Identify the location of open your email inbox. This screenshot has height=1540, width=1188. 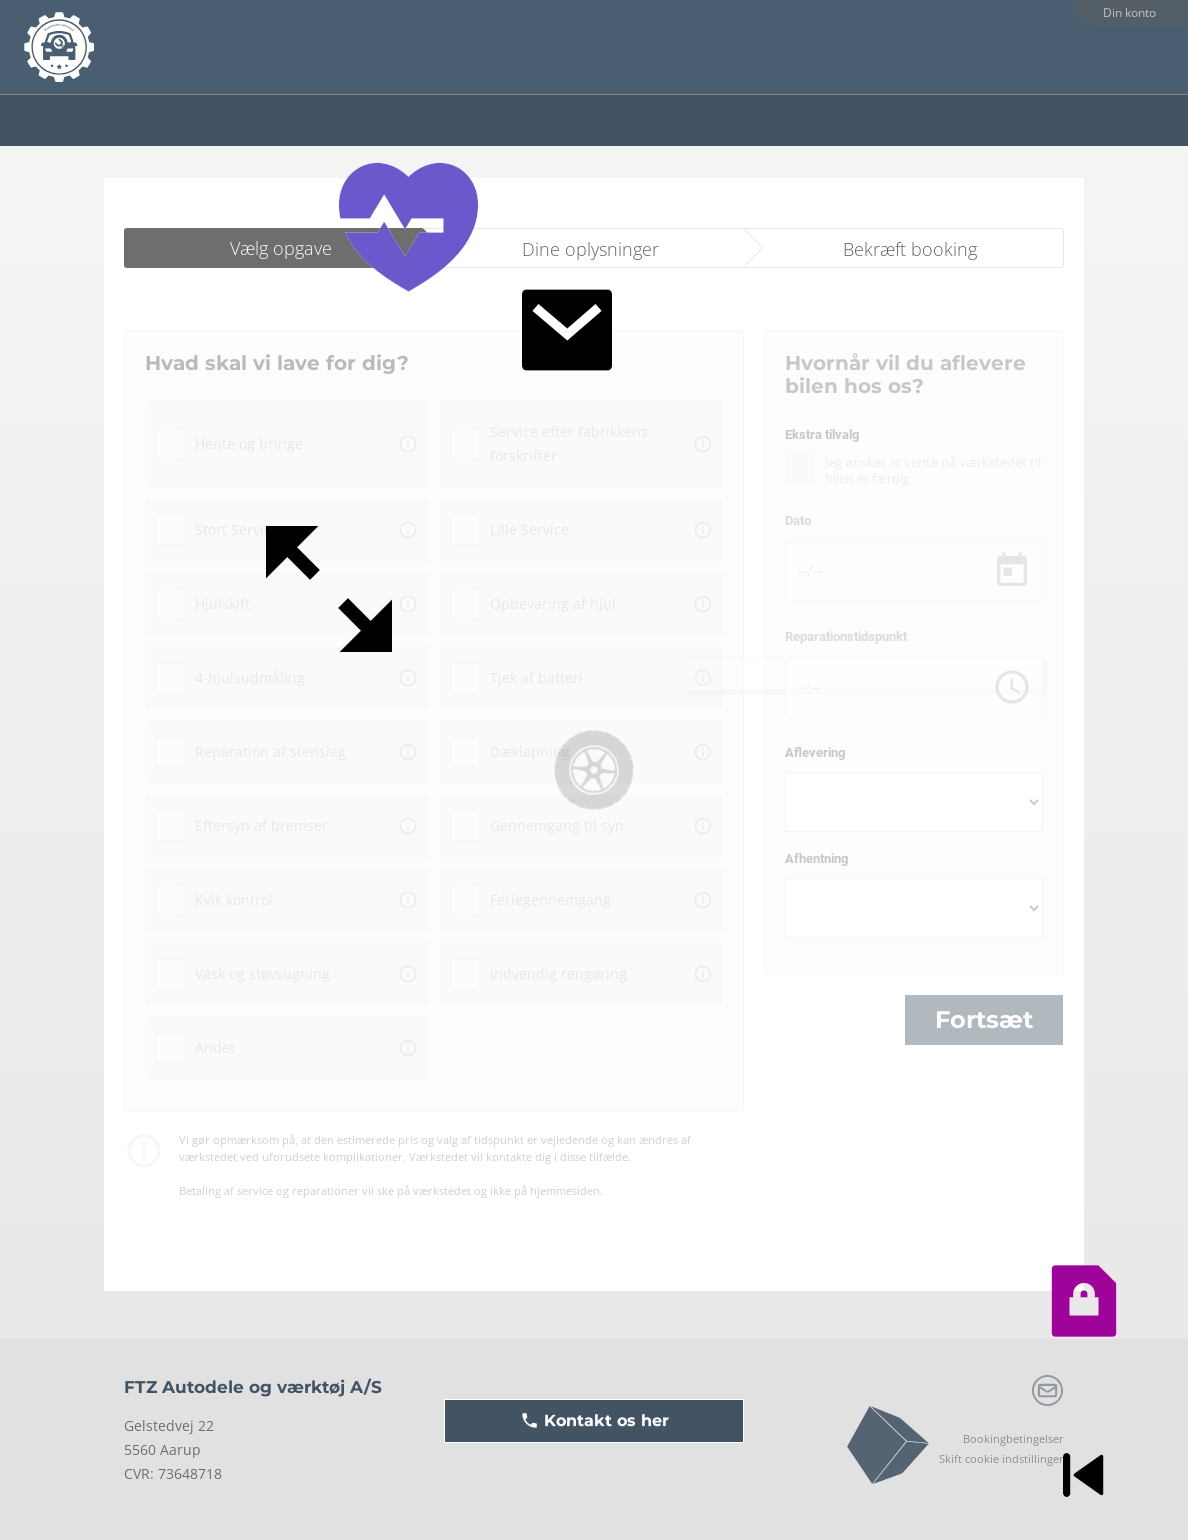
(567, 330).